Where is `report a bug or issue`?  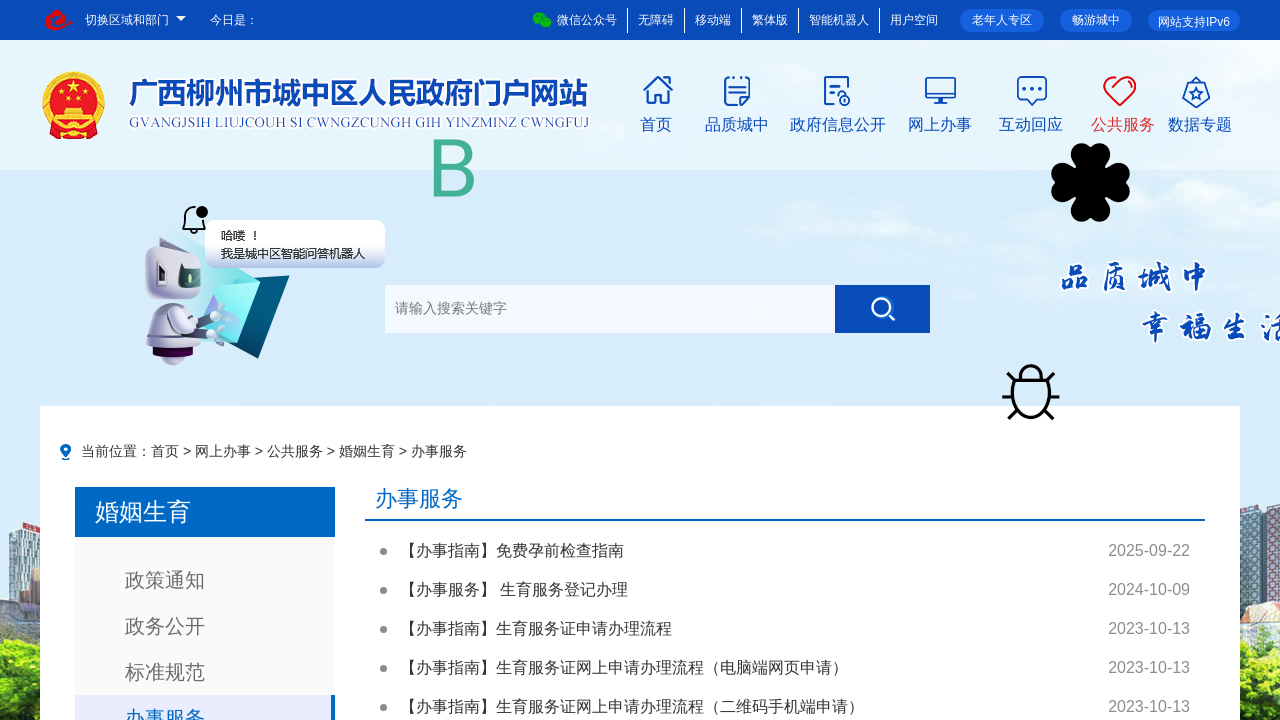 report a bug or issue is located at coordinates (1031, 393).